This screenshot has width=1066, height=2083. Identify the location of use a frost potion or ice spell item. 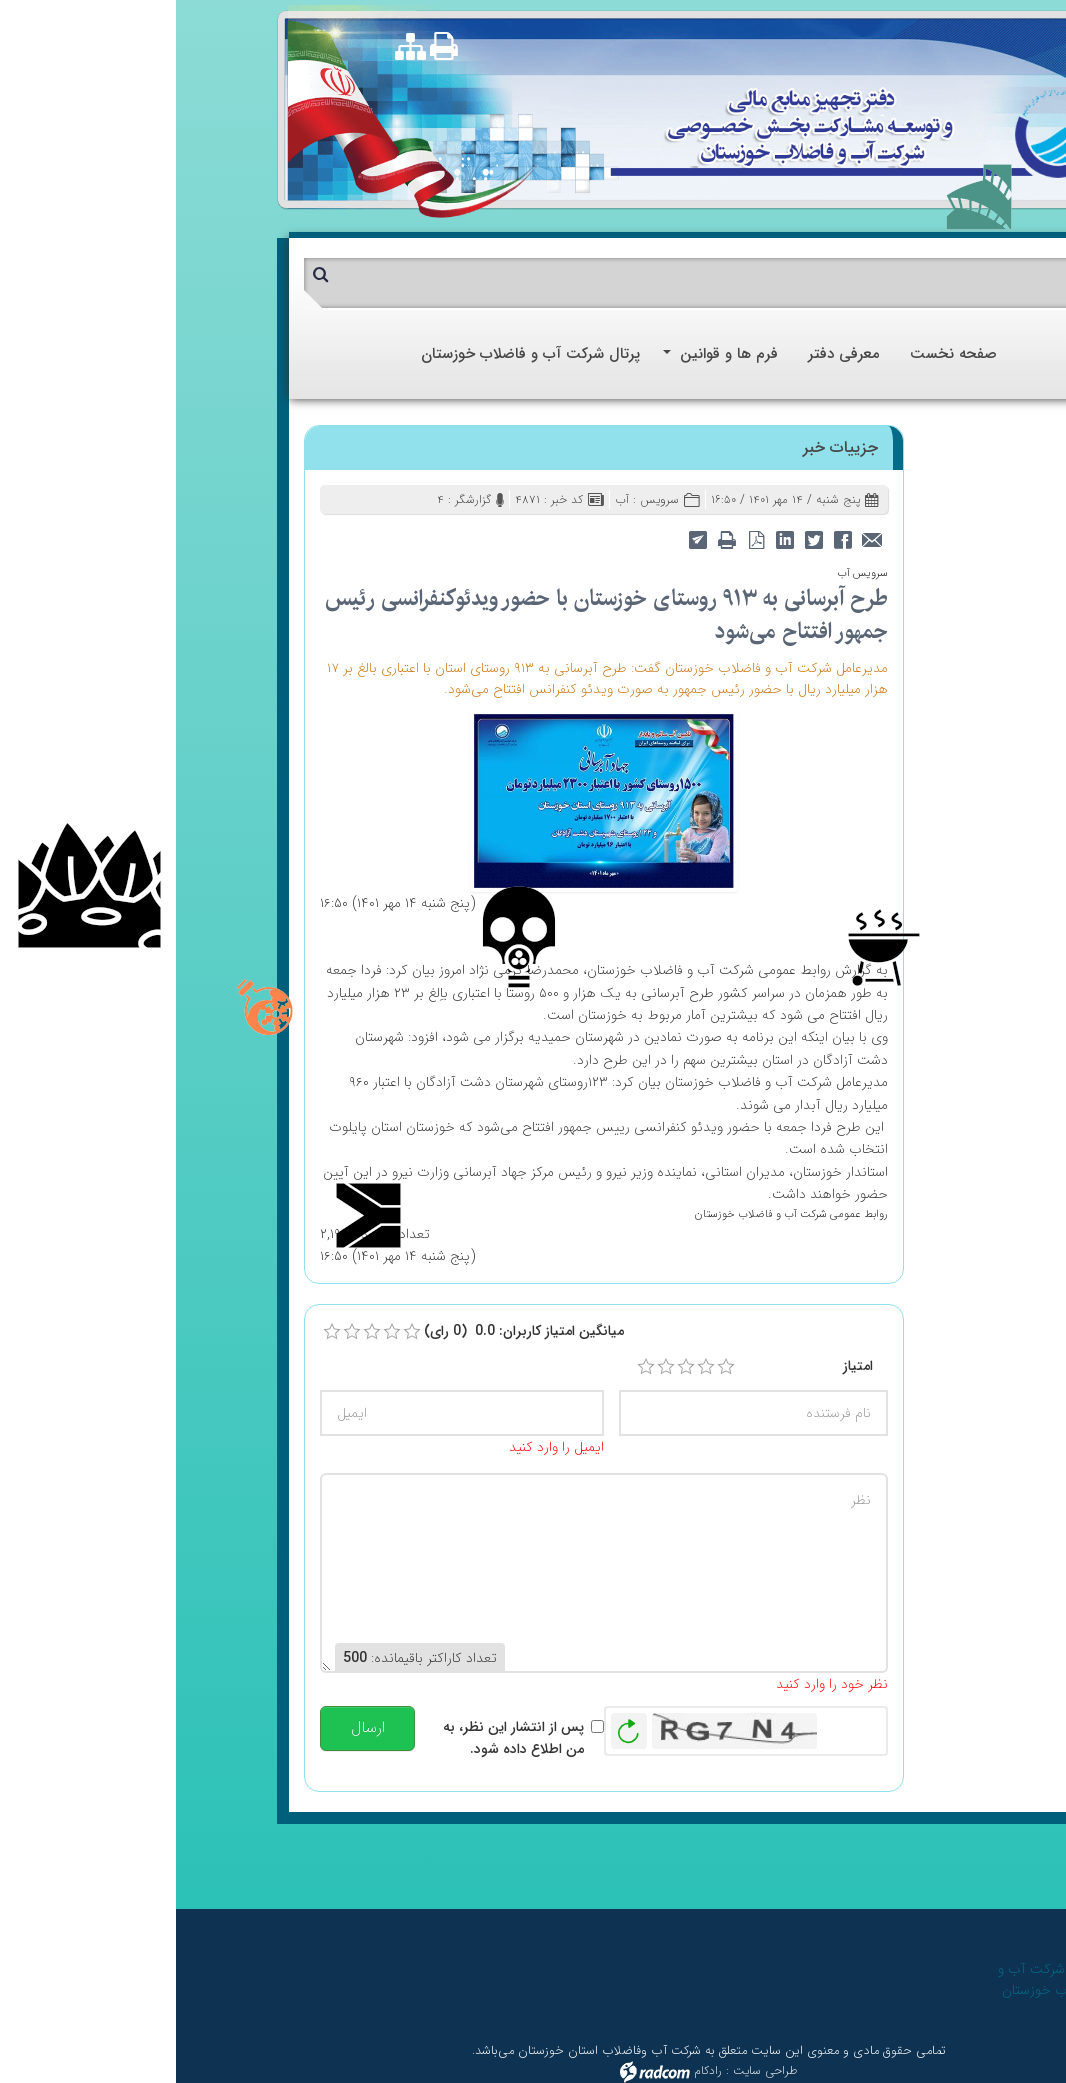
(264, 1006).